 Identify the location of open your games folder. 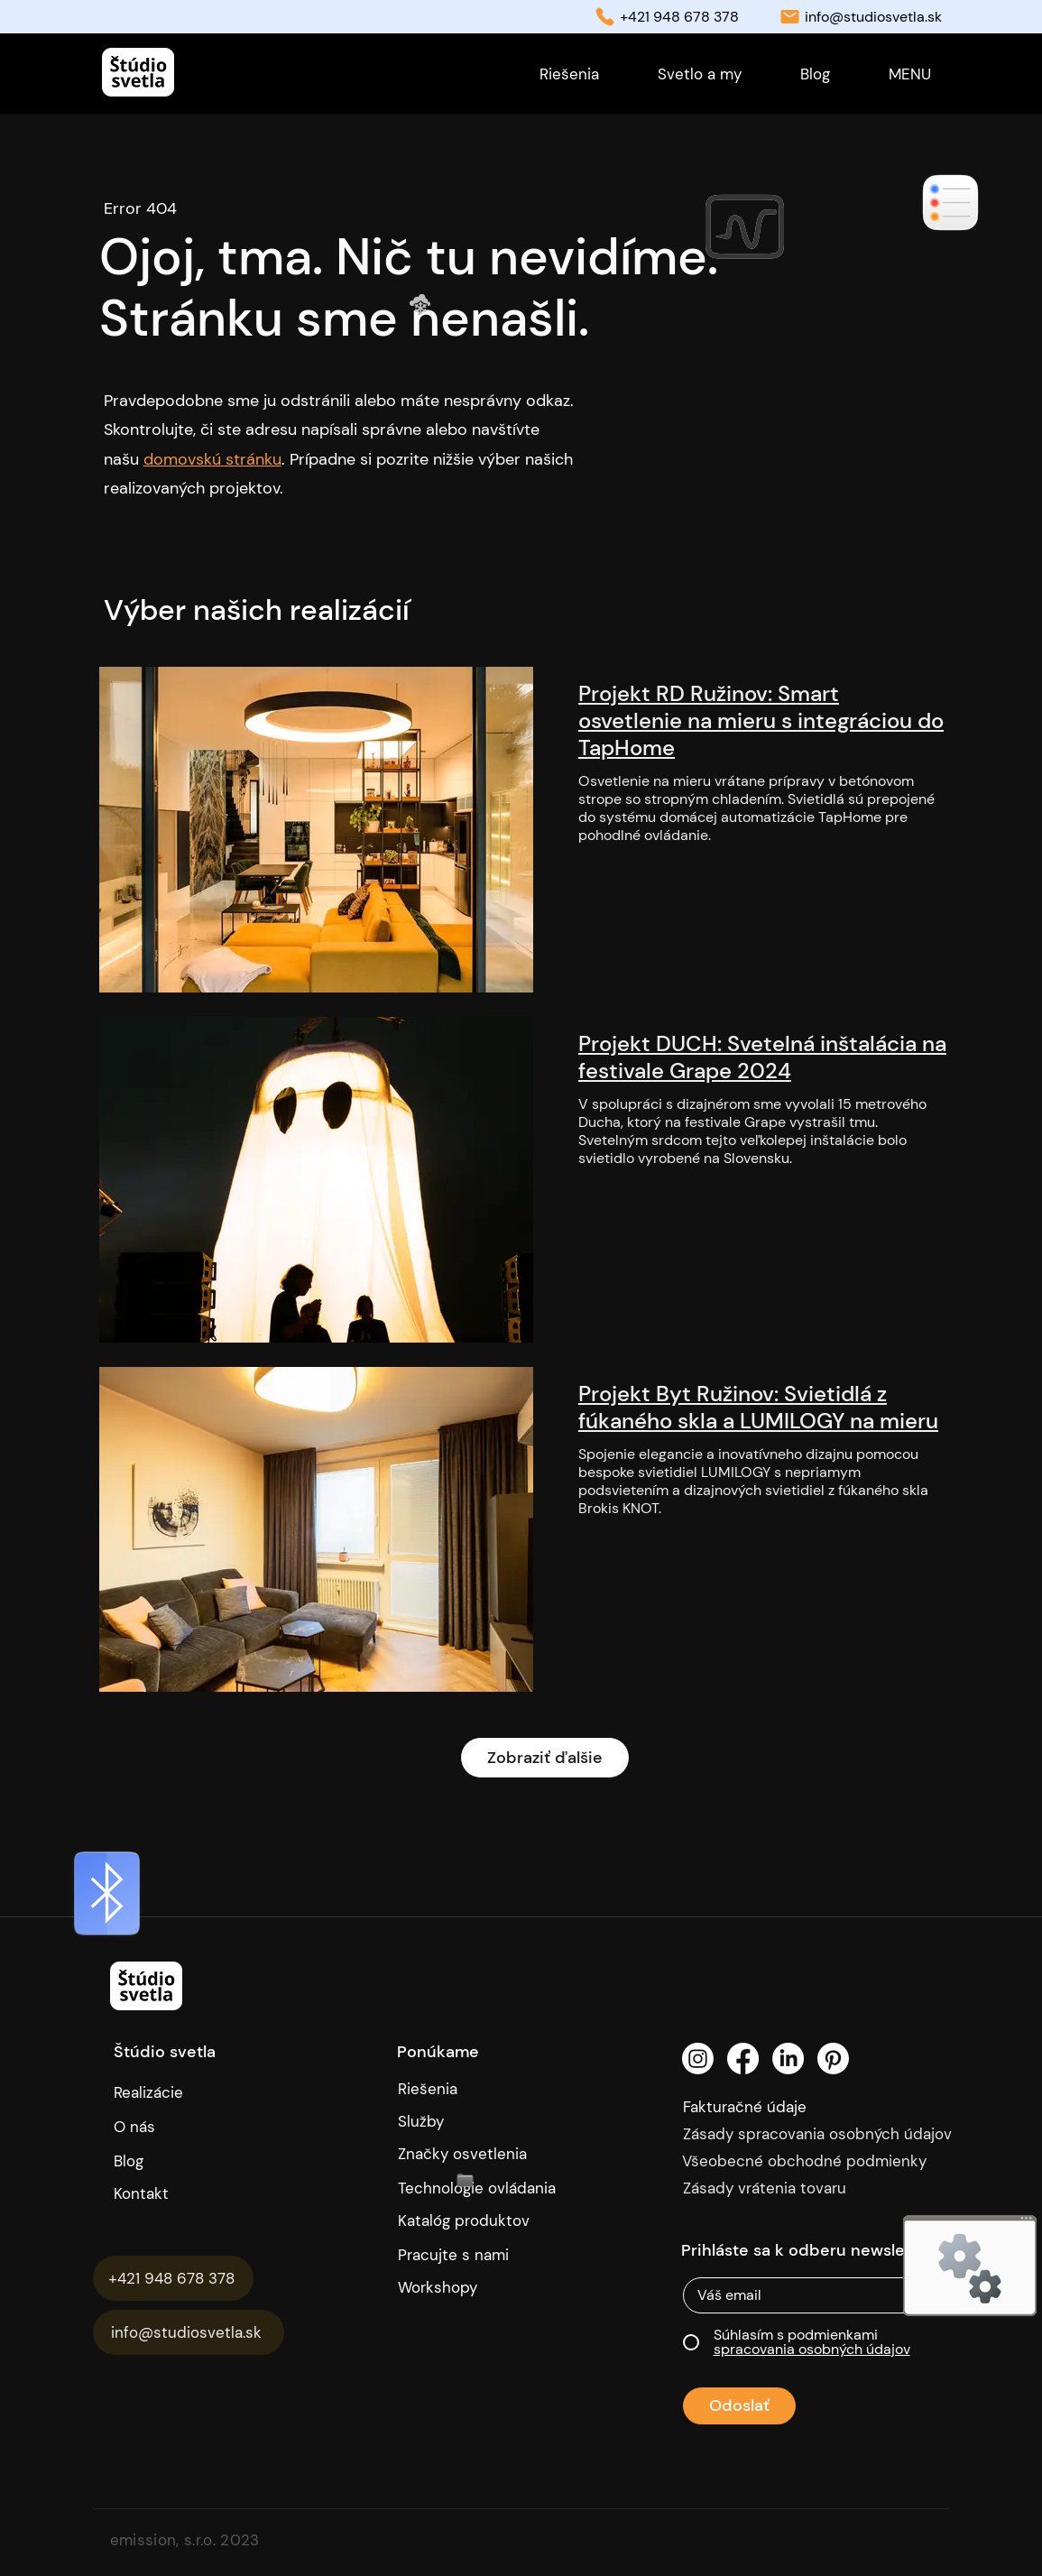
(465, 2180).